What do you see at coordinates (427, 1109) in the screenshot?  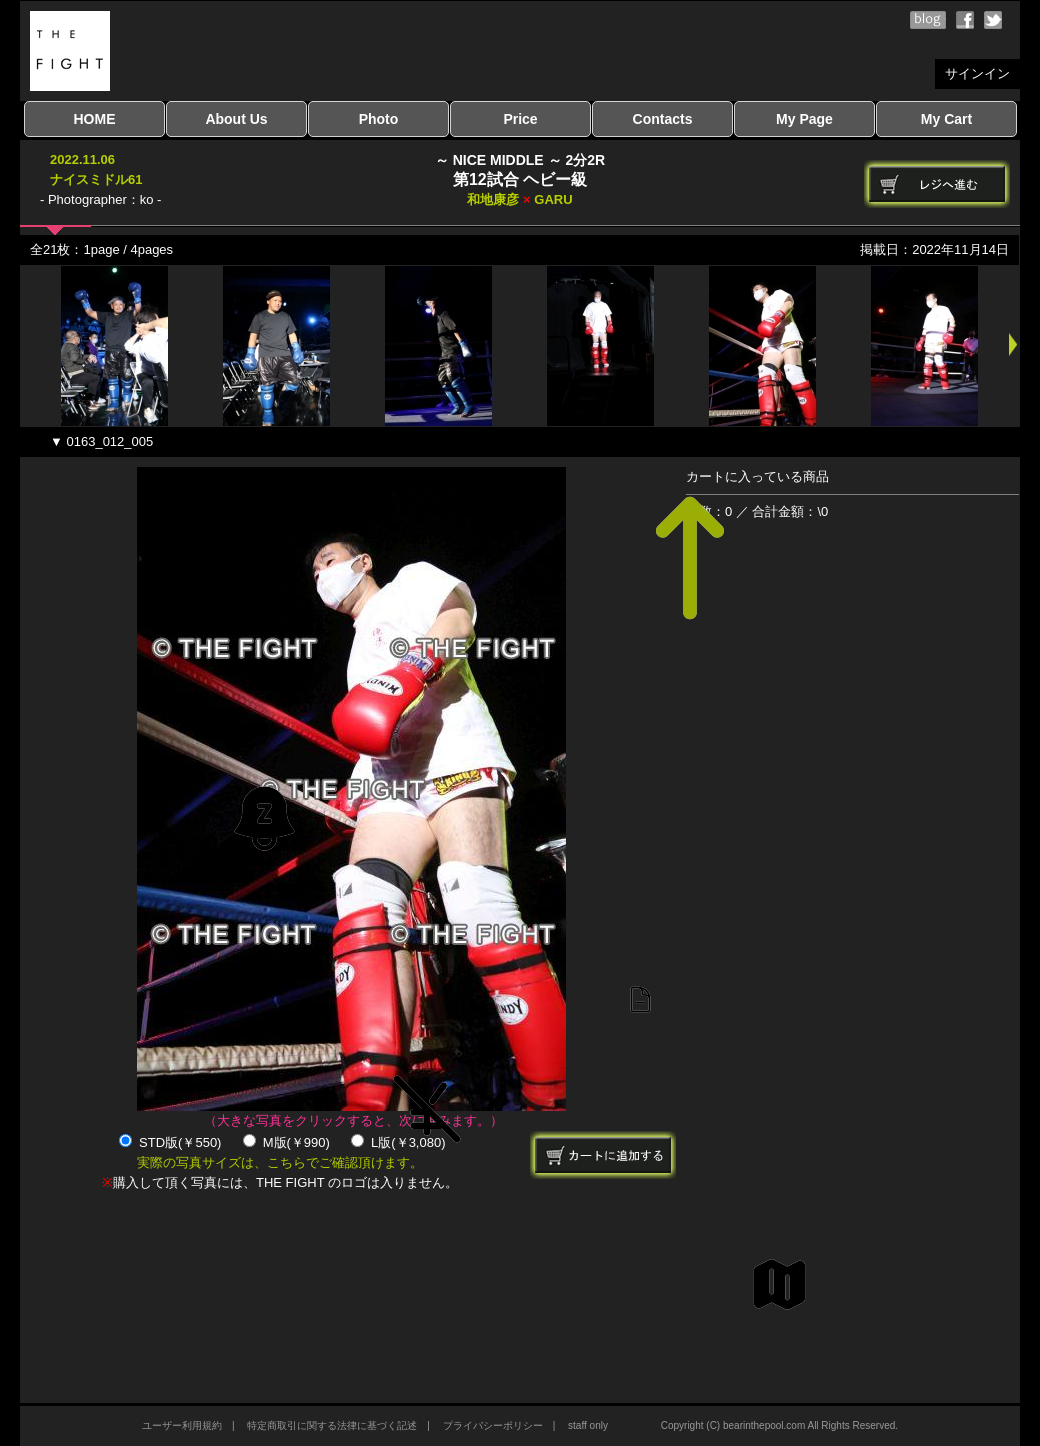 I see `indicates yen currency is unavailable` at bounding box center [427, 1109].